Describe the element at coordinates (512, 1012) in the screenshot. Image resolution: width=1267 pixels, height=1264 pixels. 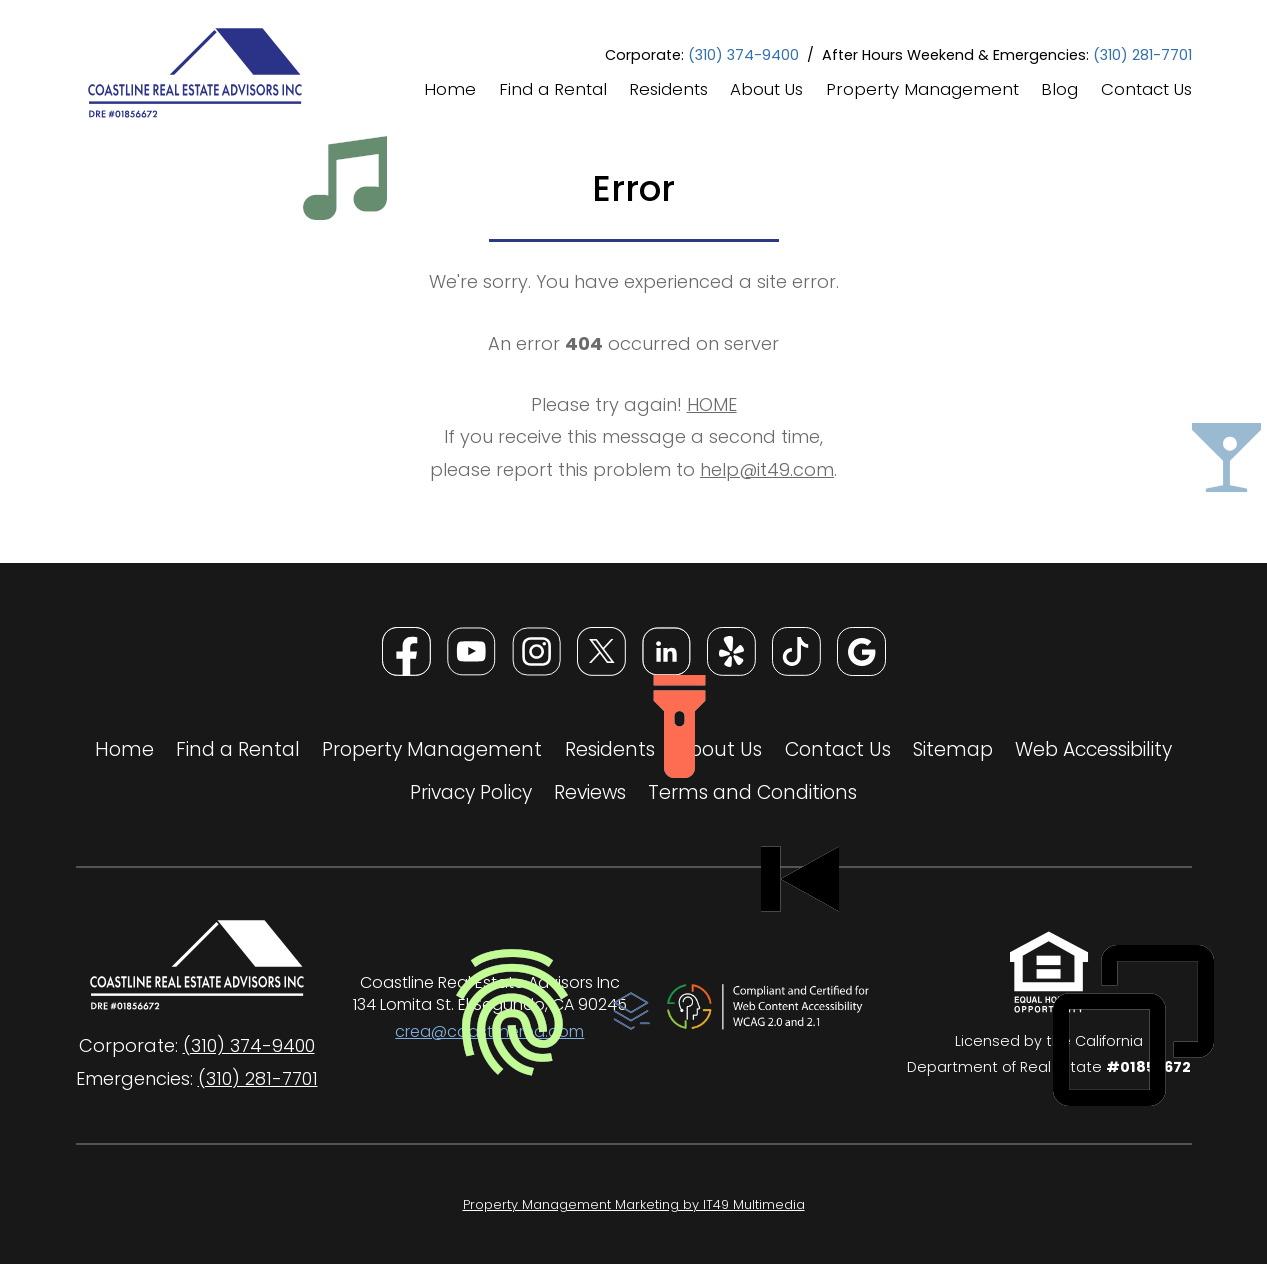
I see `authenticate with fingerprint` at that location.